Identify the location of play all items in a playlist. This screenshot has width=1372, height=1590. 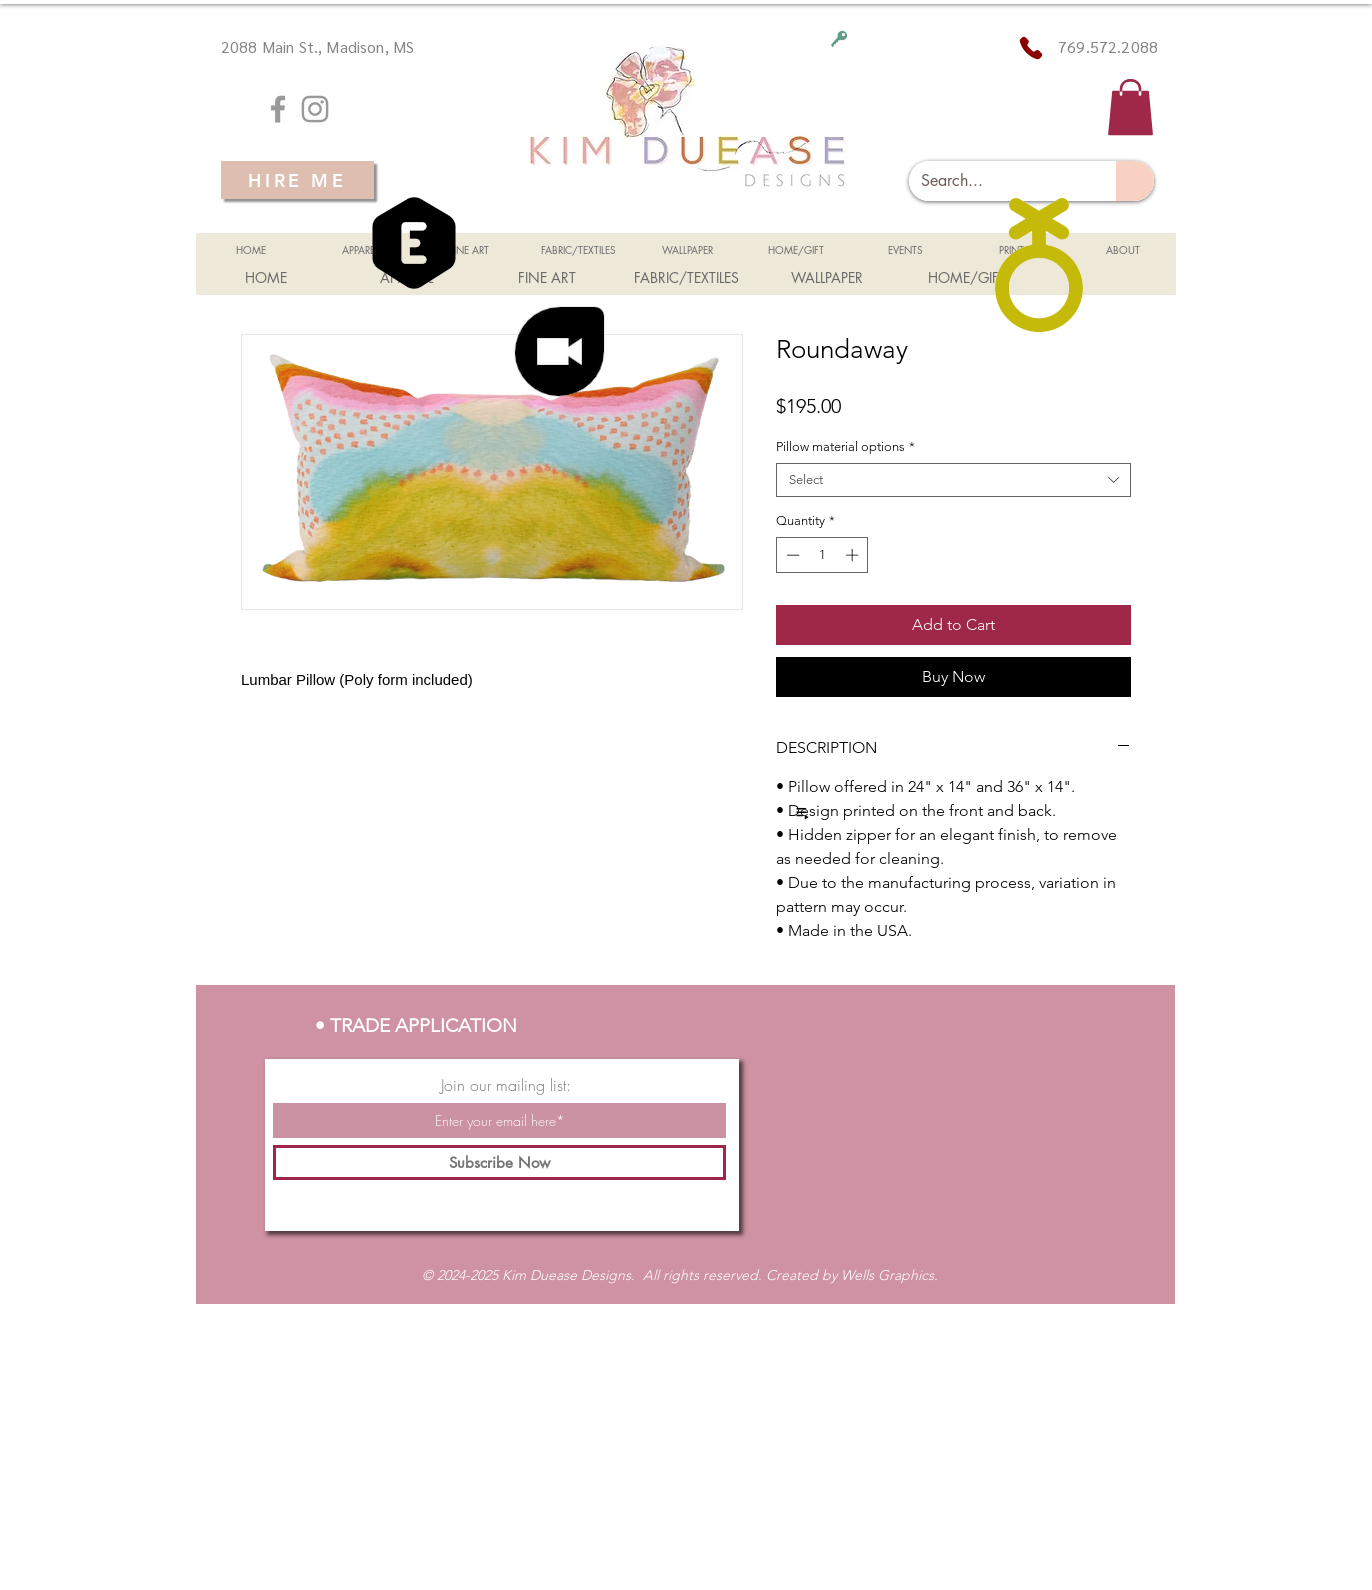
(803, 813).